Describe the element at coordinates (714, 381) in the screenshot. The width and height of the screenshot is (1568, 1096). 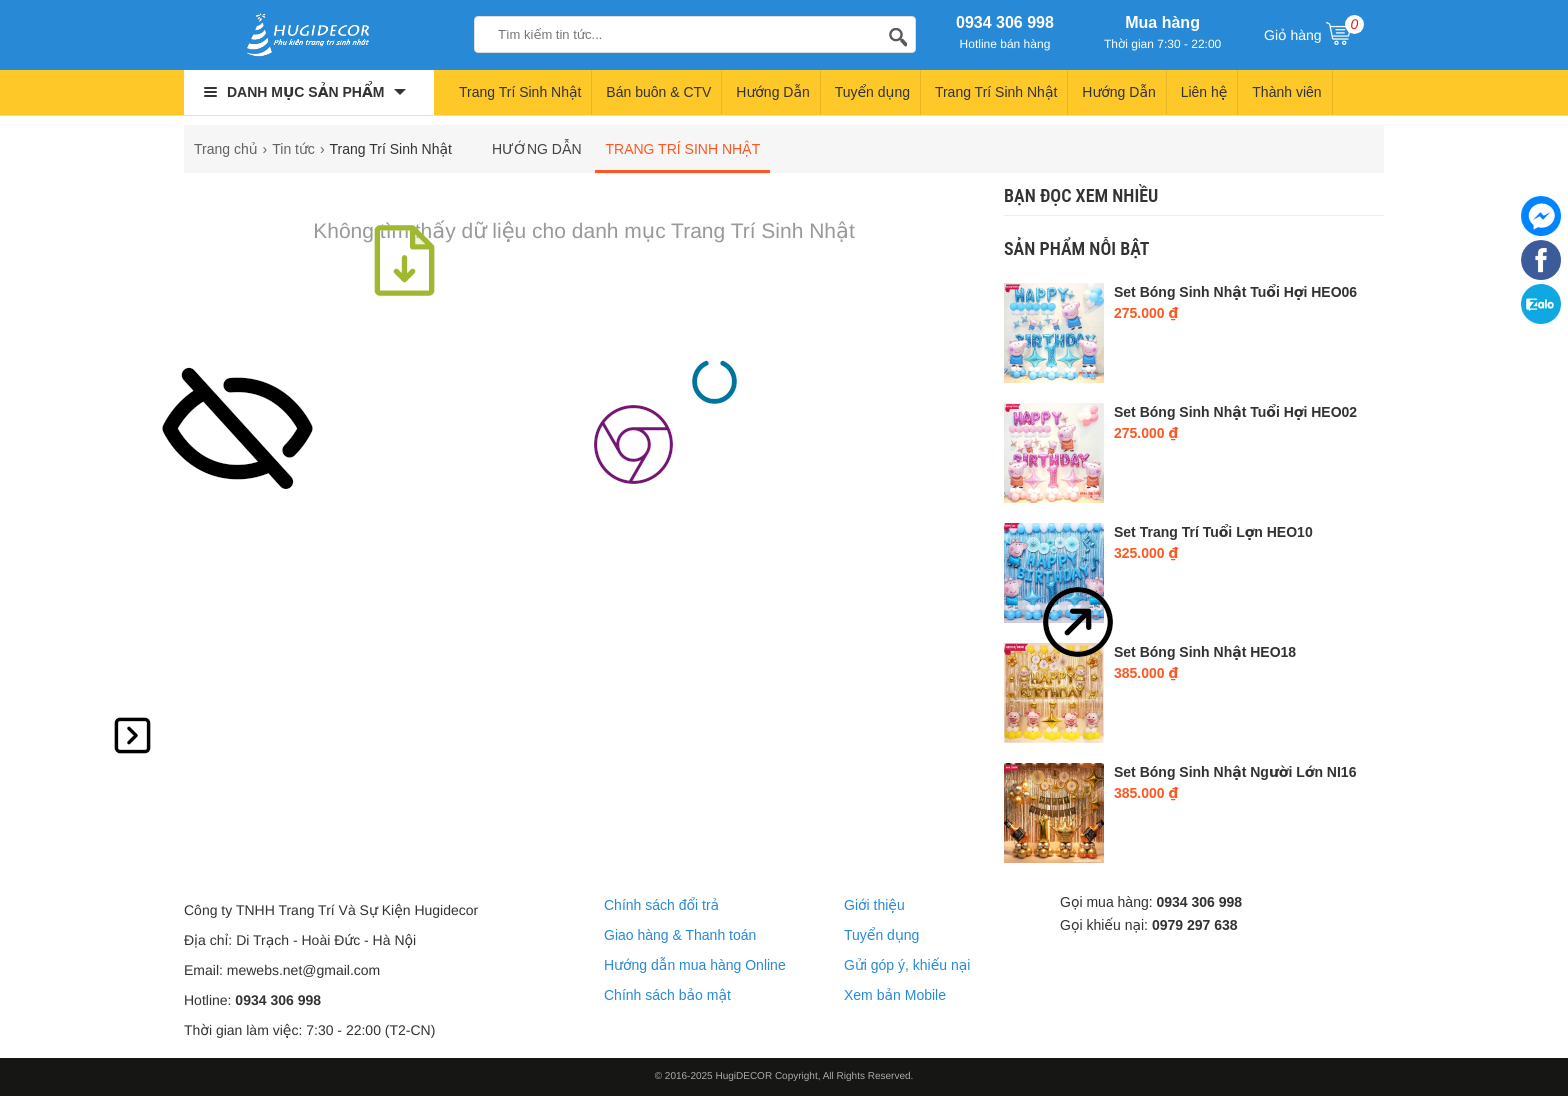
I see `loading or processing in progress` at that location.